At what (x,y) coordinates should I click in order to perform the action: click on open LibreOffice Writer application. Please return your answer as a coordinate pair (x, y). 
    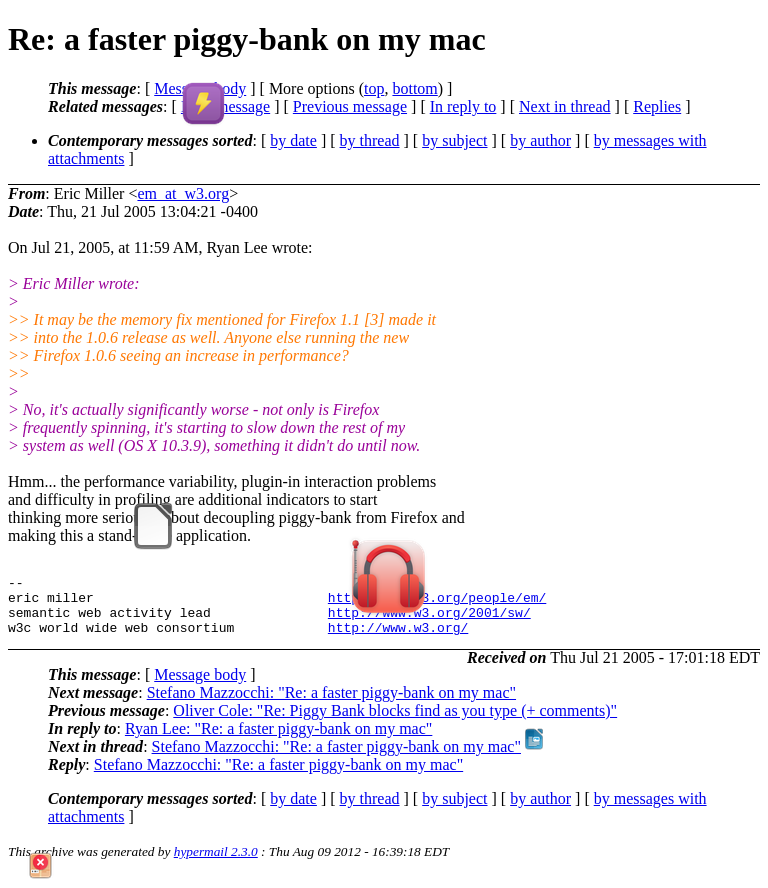
    Looking at the image, I should click on (534, 739).